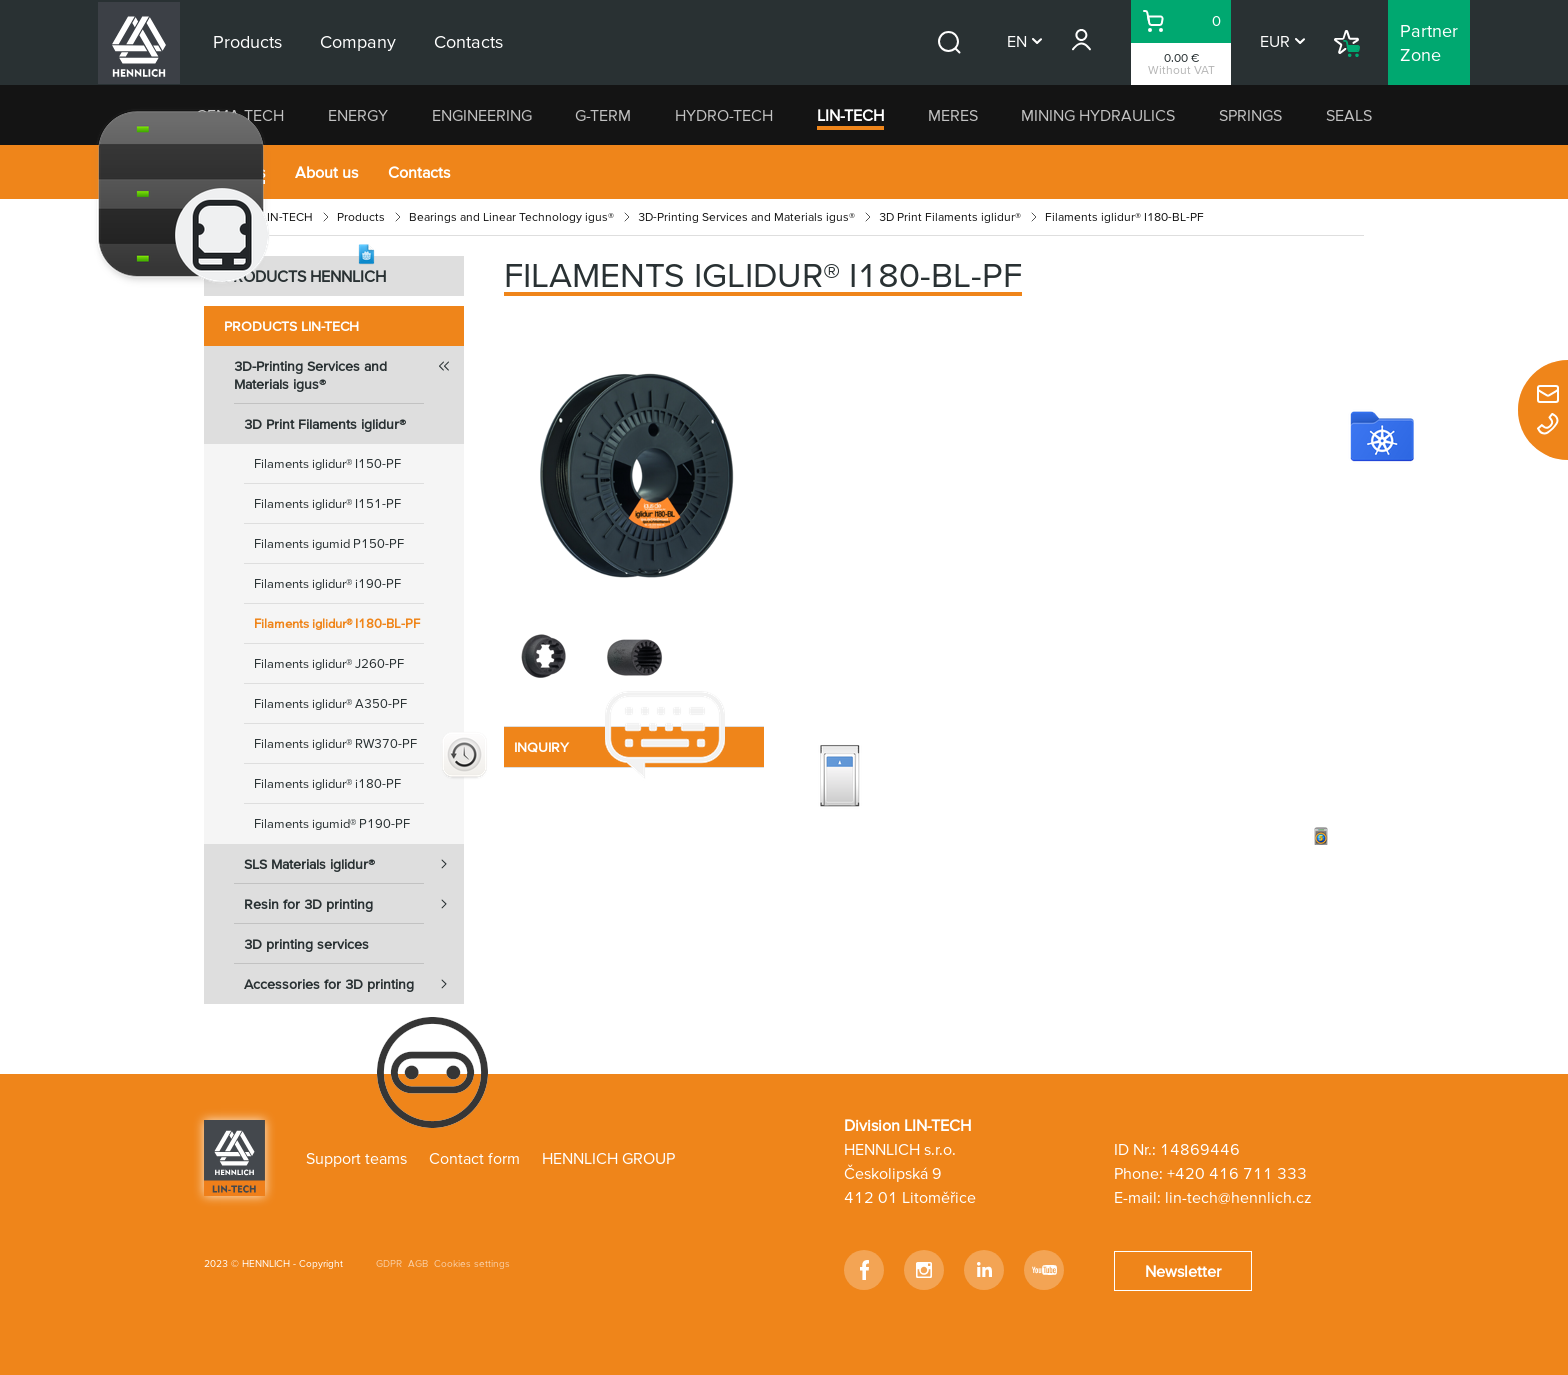  I want to click on RAID 5 storage configuration status, so click(1321, 836).